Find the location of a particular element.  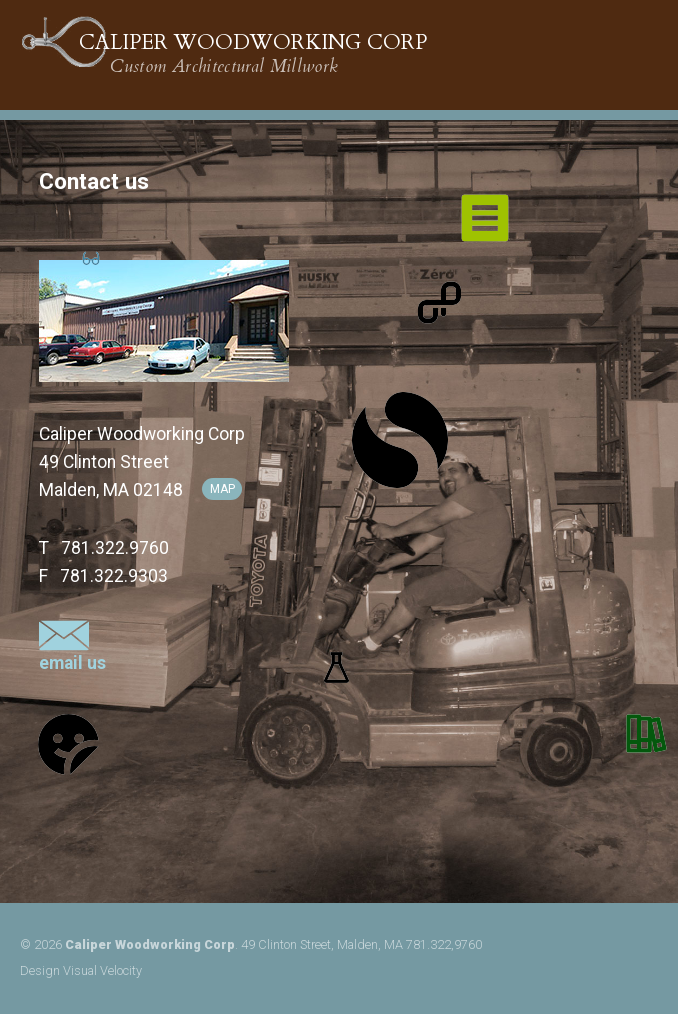

enable reading or accessibility mode is located at coordinates (91, 259).